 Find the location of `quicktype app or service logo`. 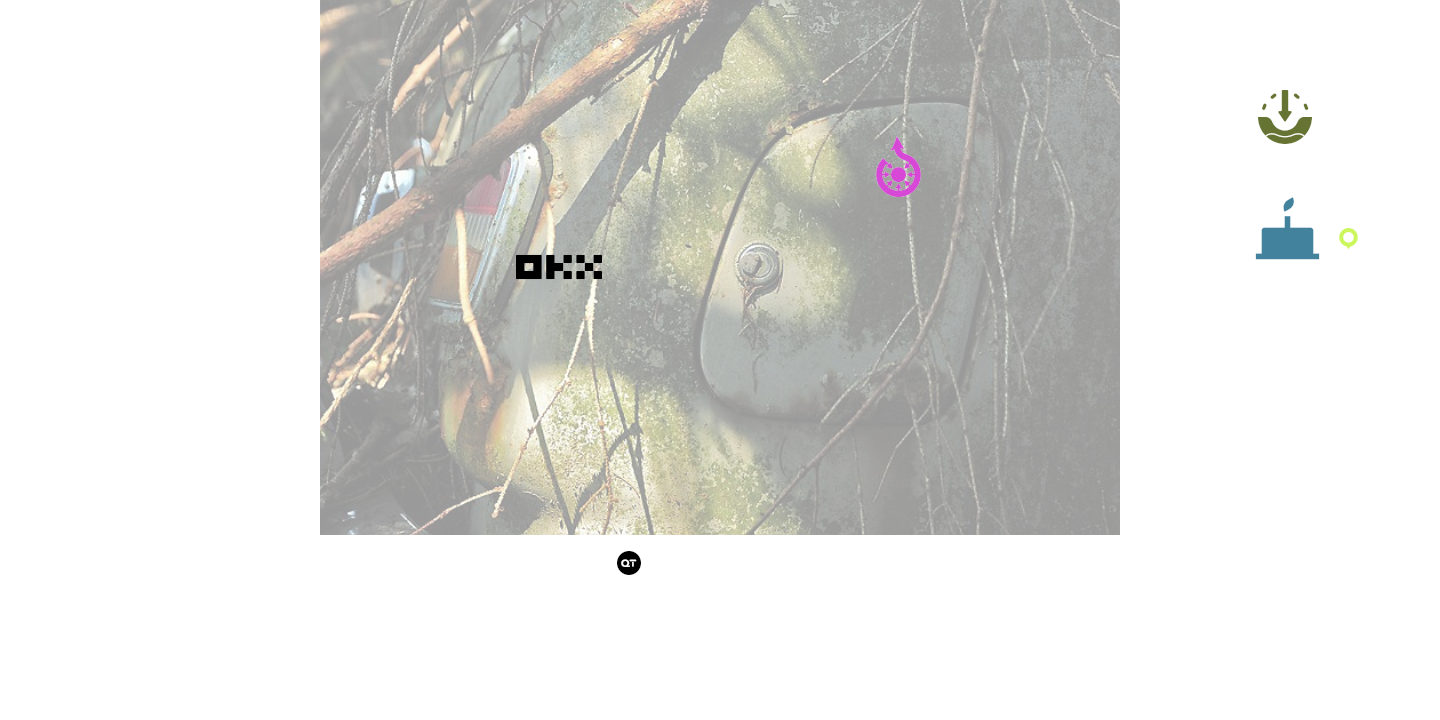

quicktype app or service logo is located at coordinates (629, 563).